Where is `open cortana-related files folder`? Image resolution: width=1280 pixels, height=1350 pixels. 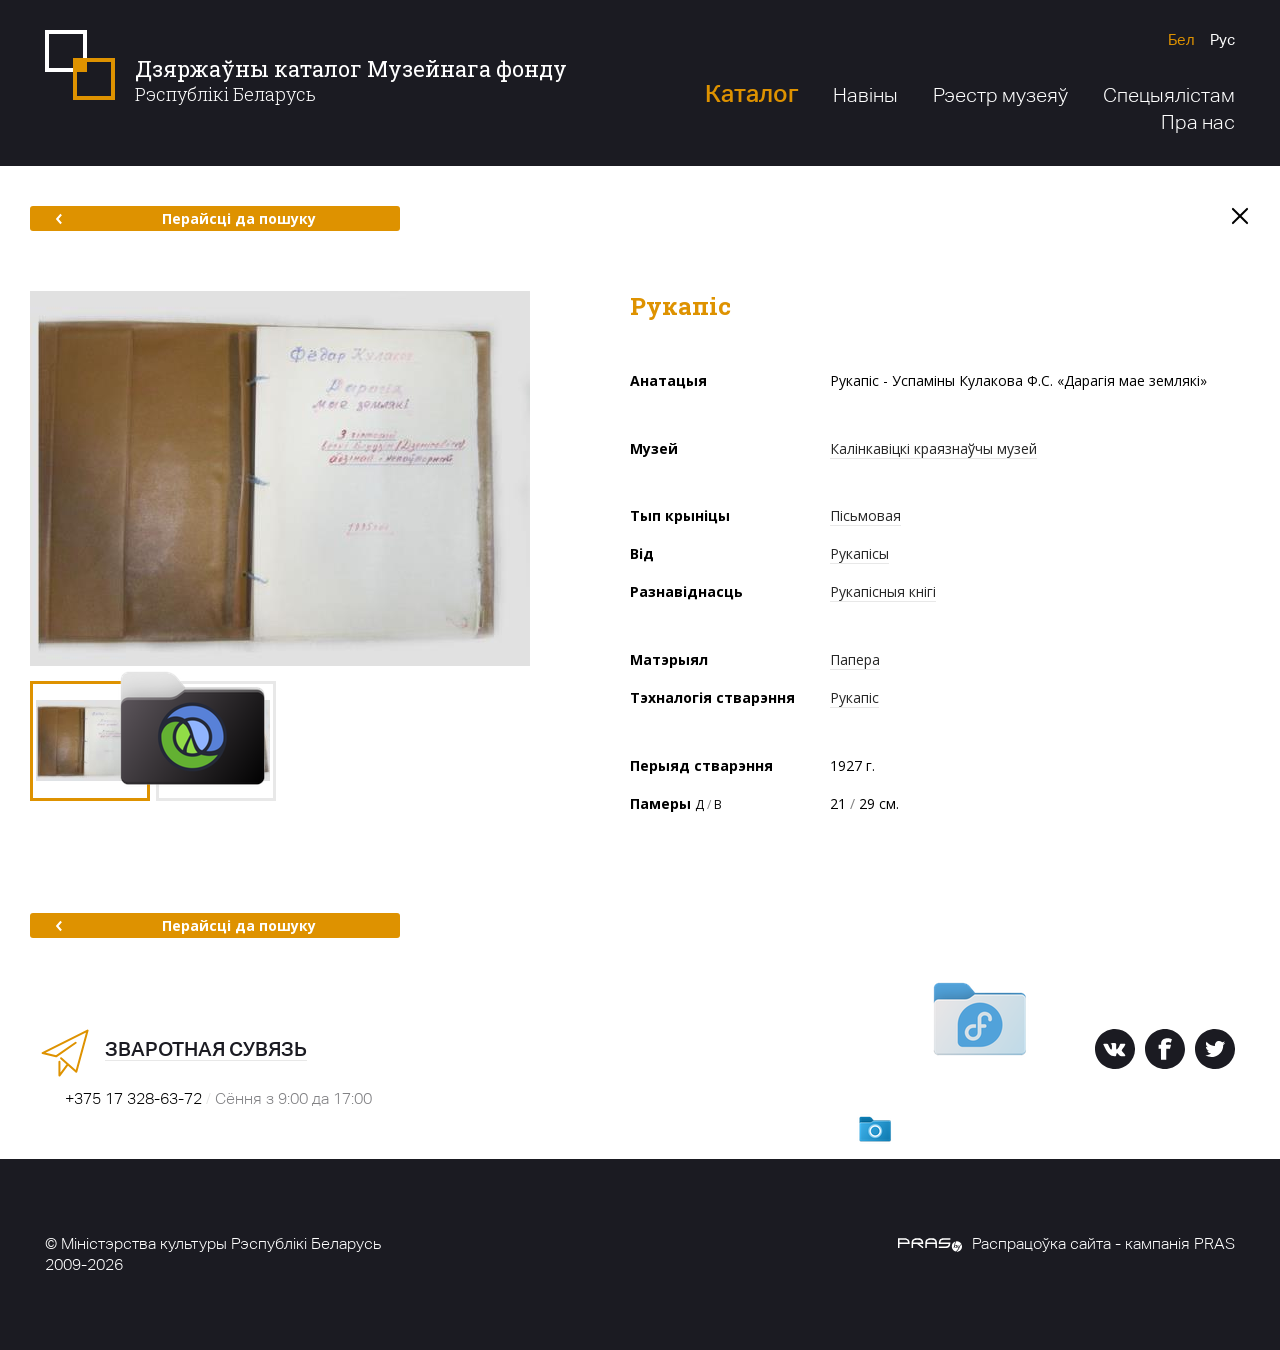 open cortana-related files folder is located at coordinates (875, 1130).